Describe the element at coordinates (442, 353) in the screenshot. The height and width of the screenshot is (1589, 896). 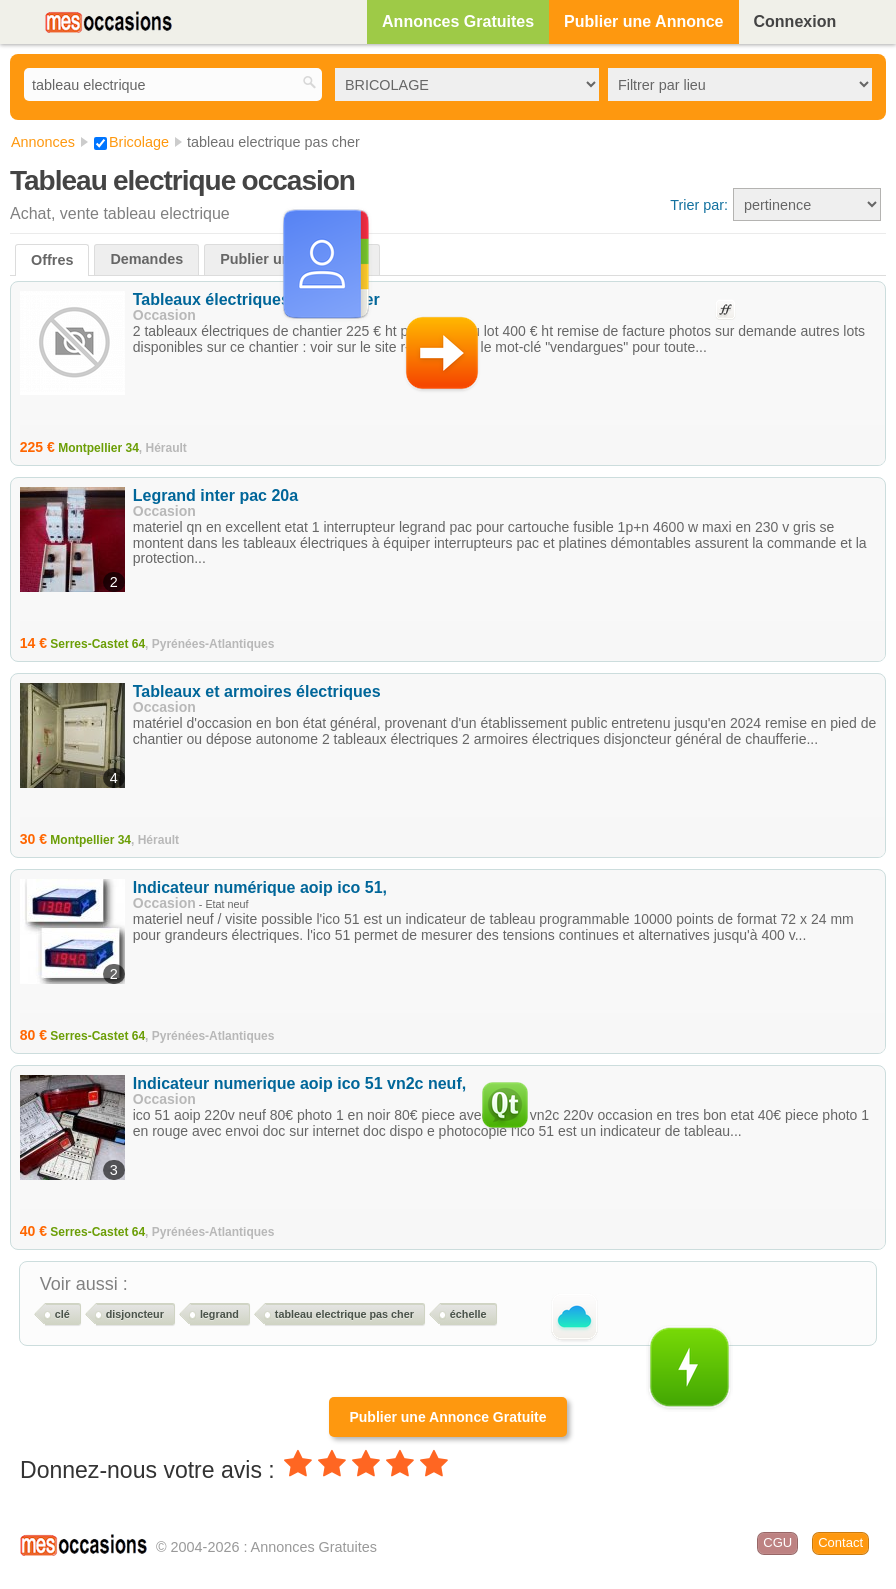
I see `log out of the current account or session` at that location.